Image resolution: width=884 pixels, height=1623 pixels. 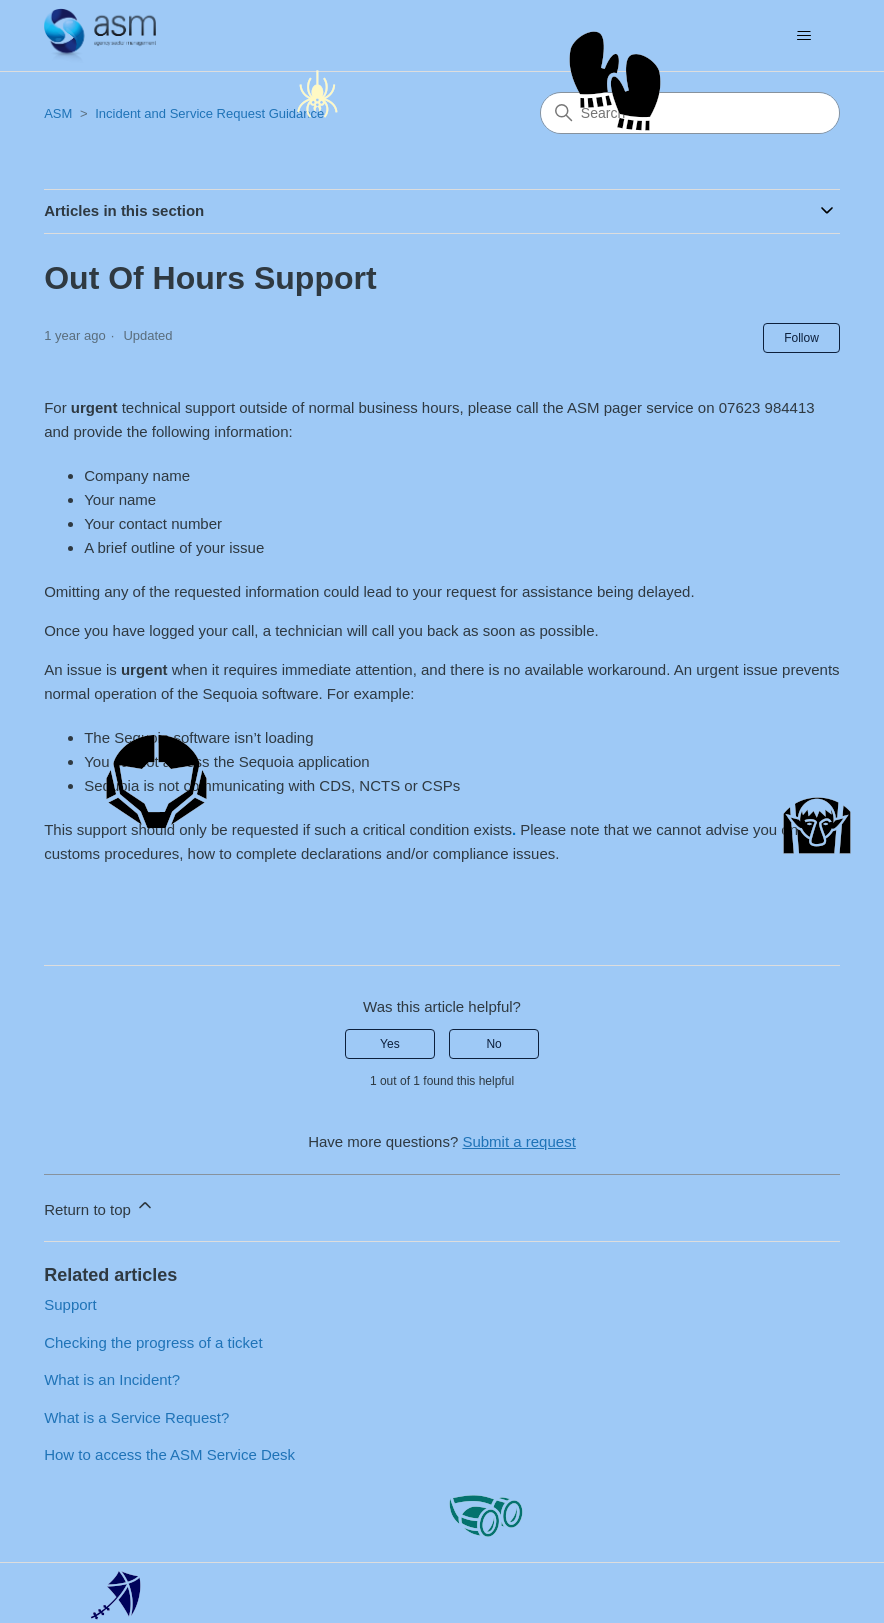 I want to click on winter gear or cold weather equipment category, so click(x=615, y=81).